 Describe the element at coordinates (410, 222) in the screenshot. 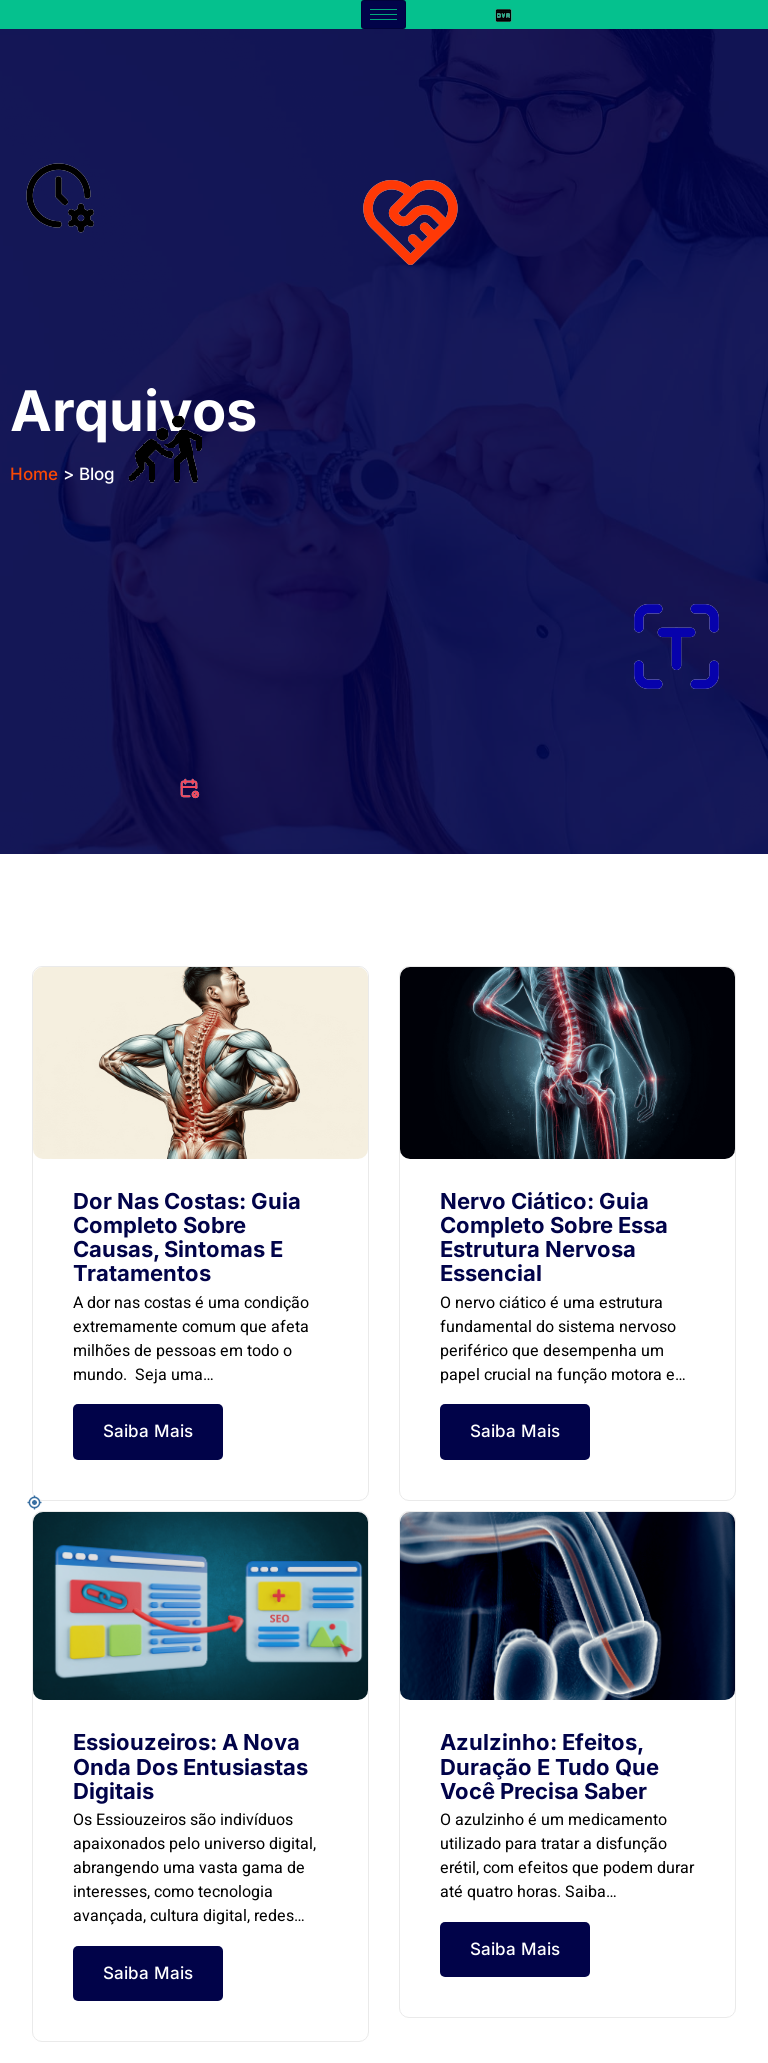

I see `support a charitable cause or donation` at that location.